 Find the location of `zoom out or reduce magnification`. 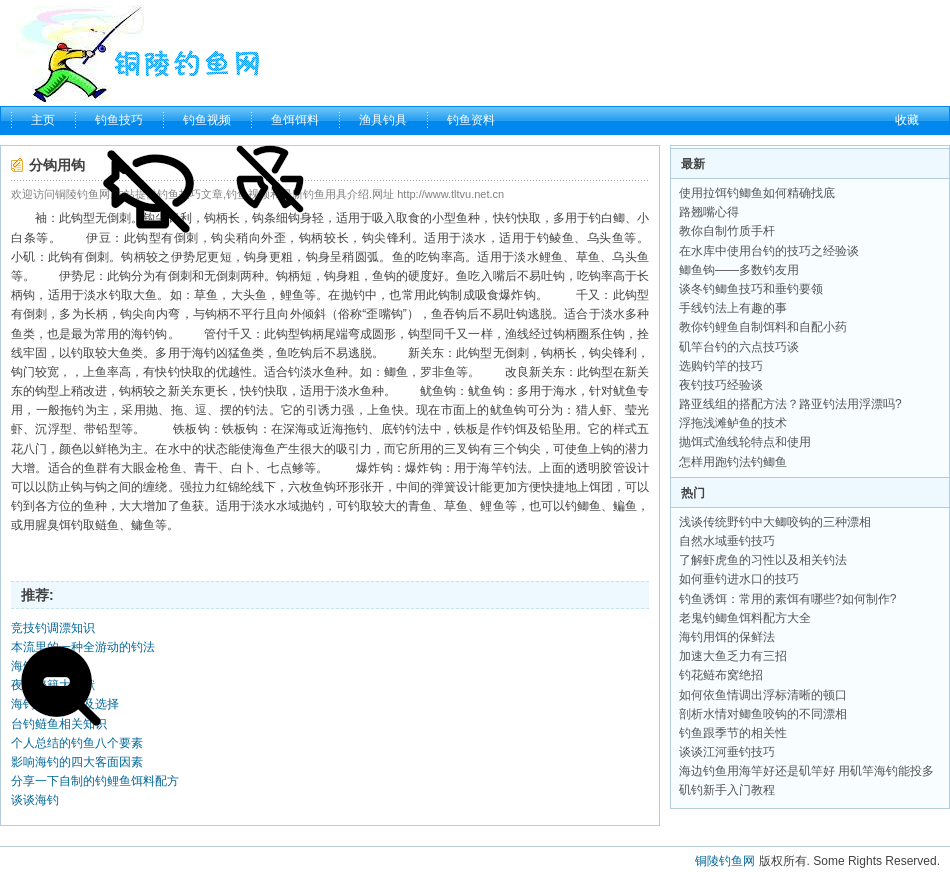

zoom out or reduce magnification is located at coordinates (61, 686).